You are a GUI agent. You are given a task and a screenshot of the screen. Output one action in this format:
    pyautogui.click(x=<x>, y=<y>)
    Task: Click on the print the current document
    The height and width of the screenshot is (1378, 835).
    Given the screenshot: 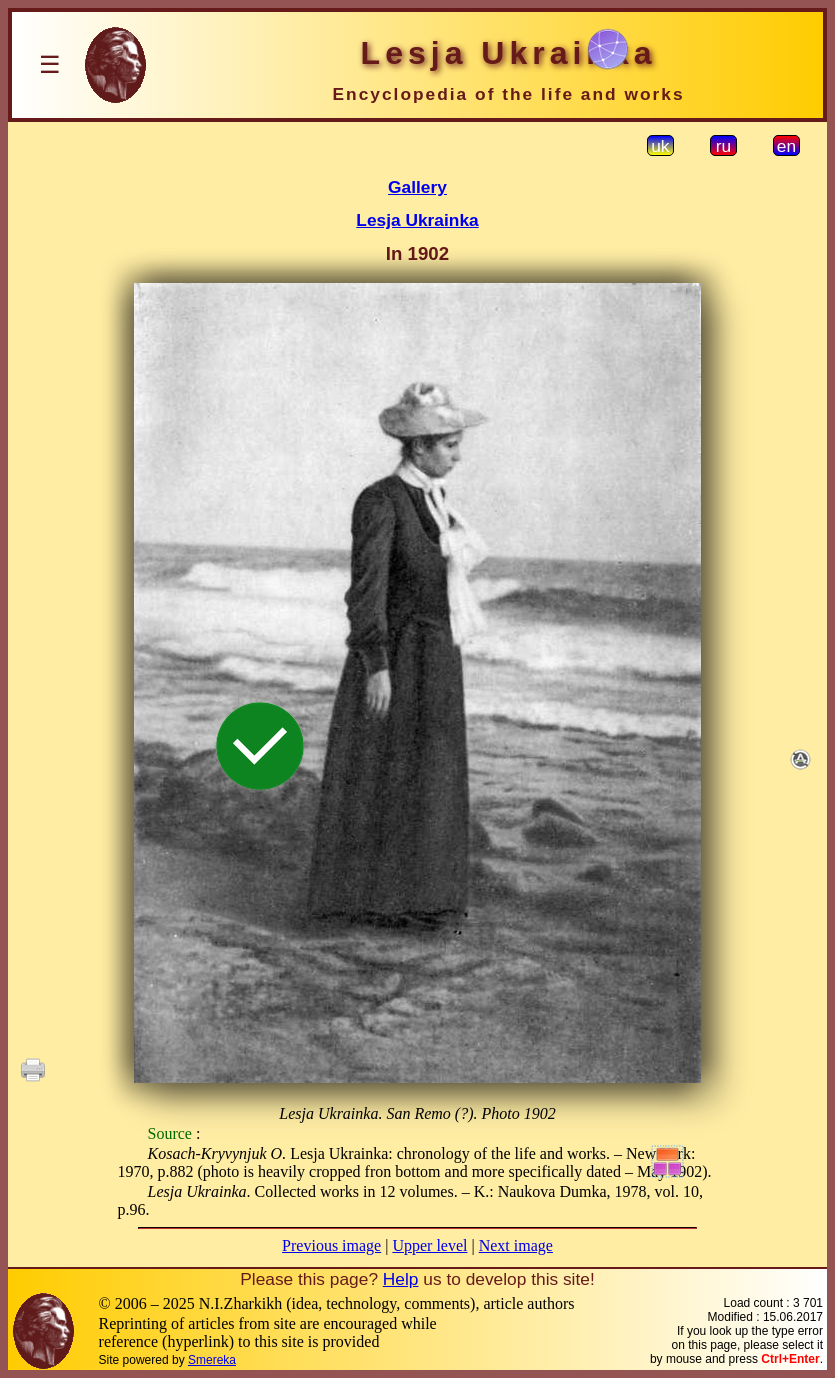 What is the action you would take?
    pyautogui.click(x=33, y=1070)
    